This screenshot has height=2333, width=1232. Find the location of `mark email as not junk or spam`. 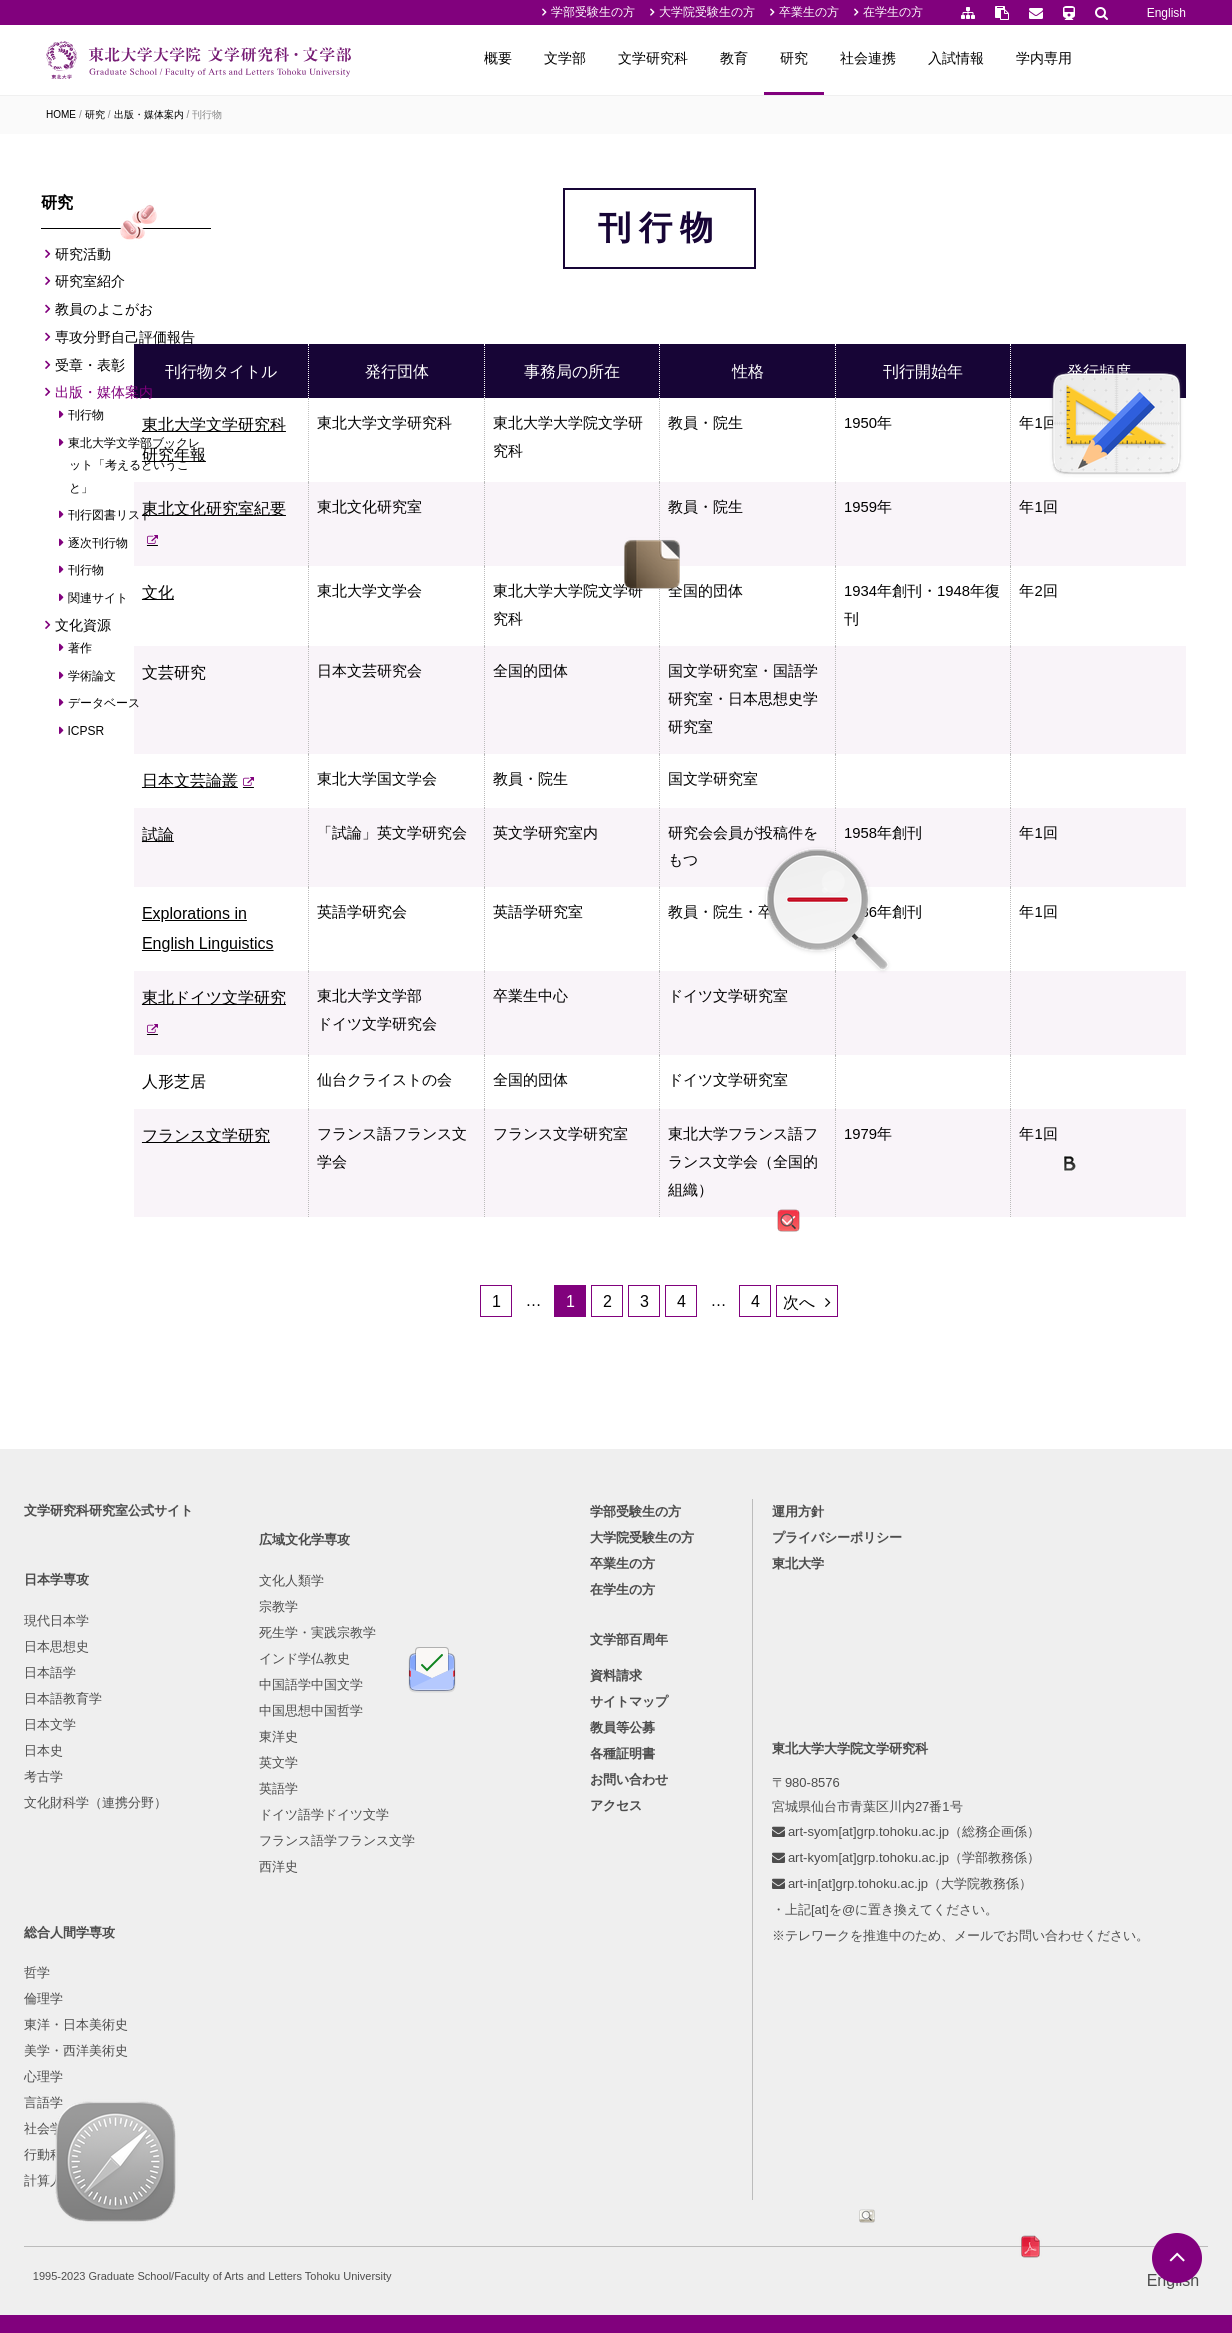

mark email as not junk or spam is located at coordinates (432, 1670).